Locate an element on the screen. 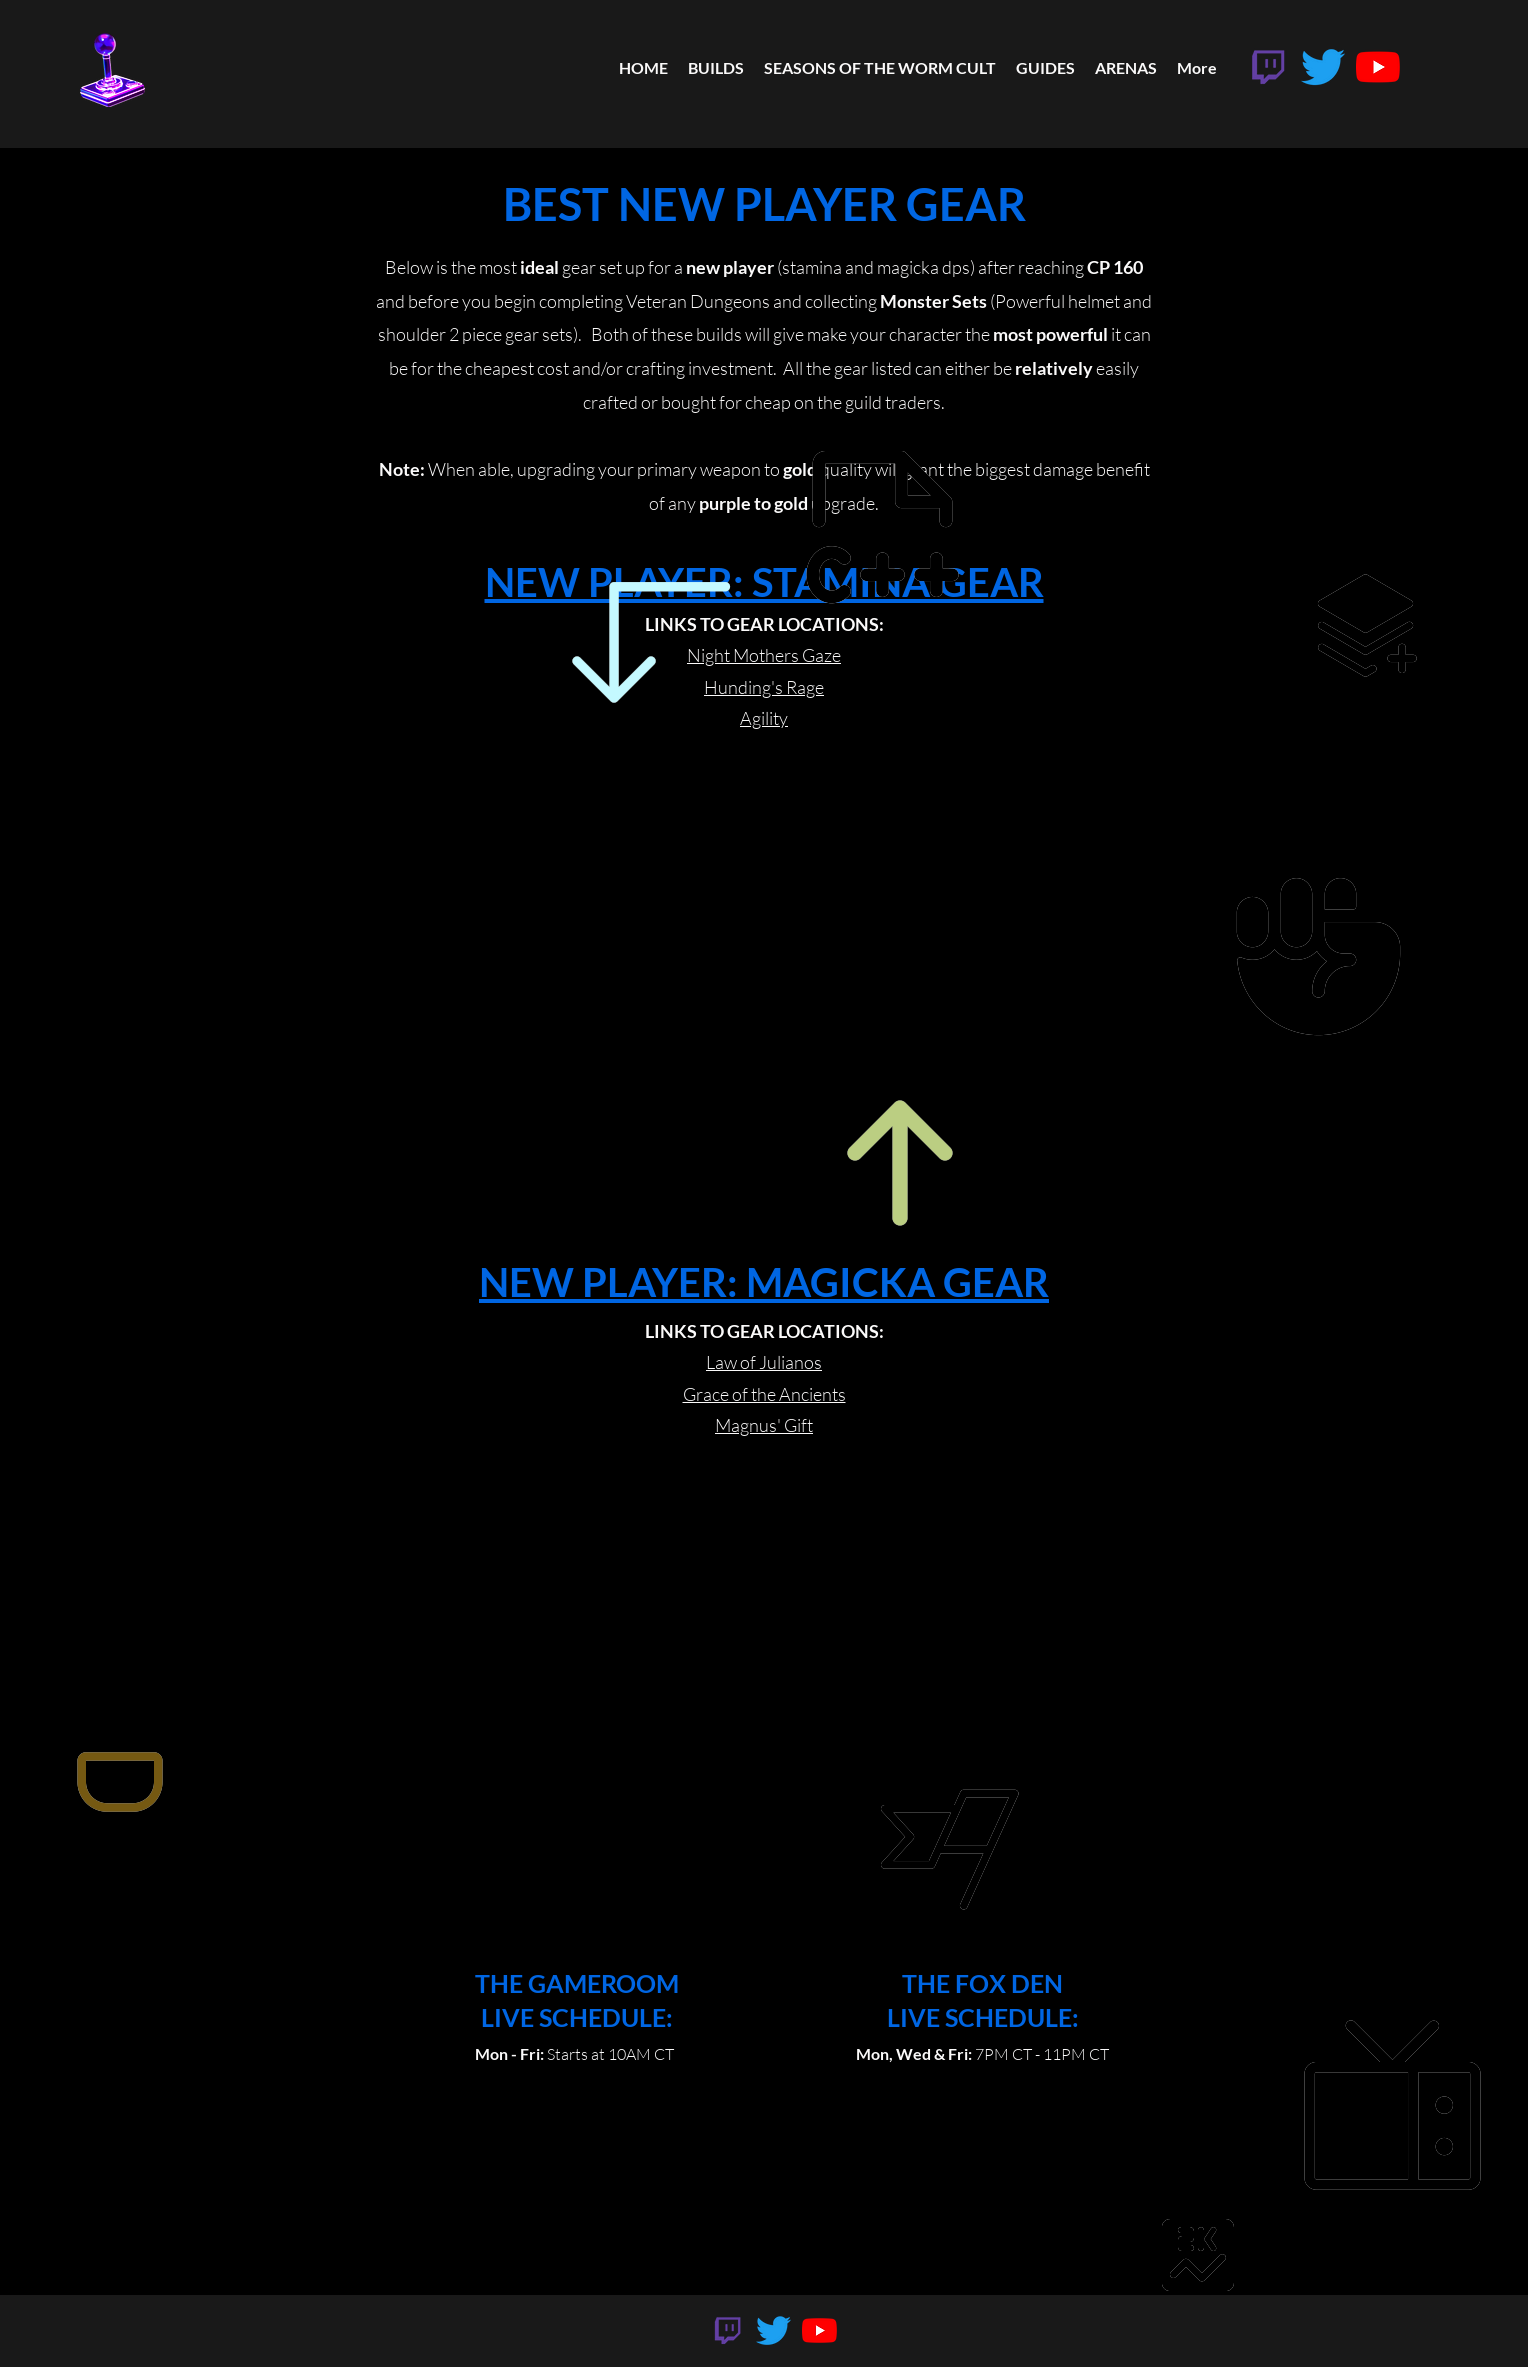  flag or mark an item for follow-up is located at coordinates (948, 1844).